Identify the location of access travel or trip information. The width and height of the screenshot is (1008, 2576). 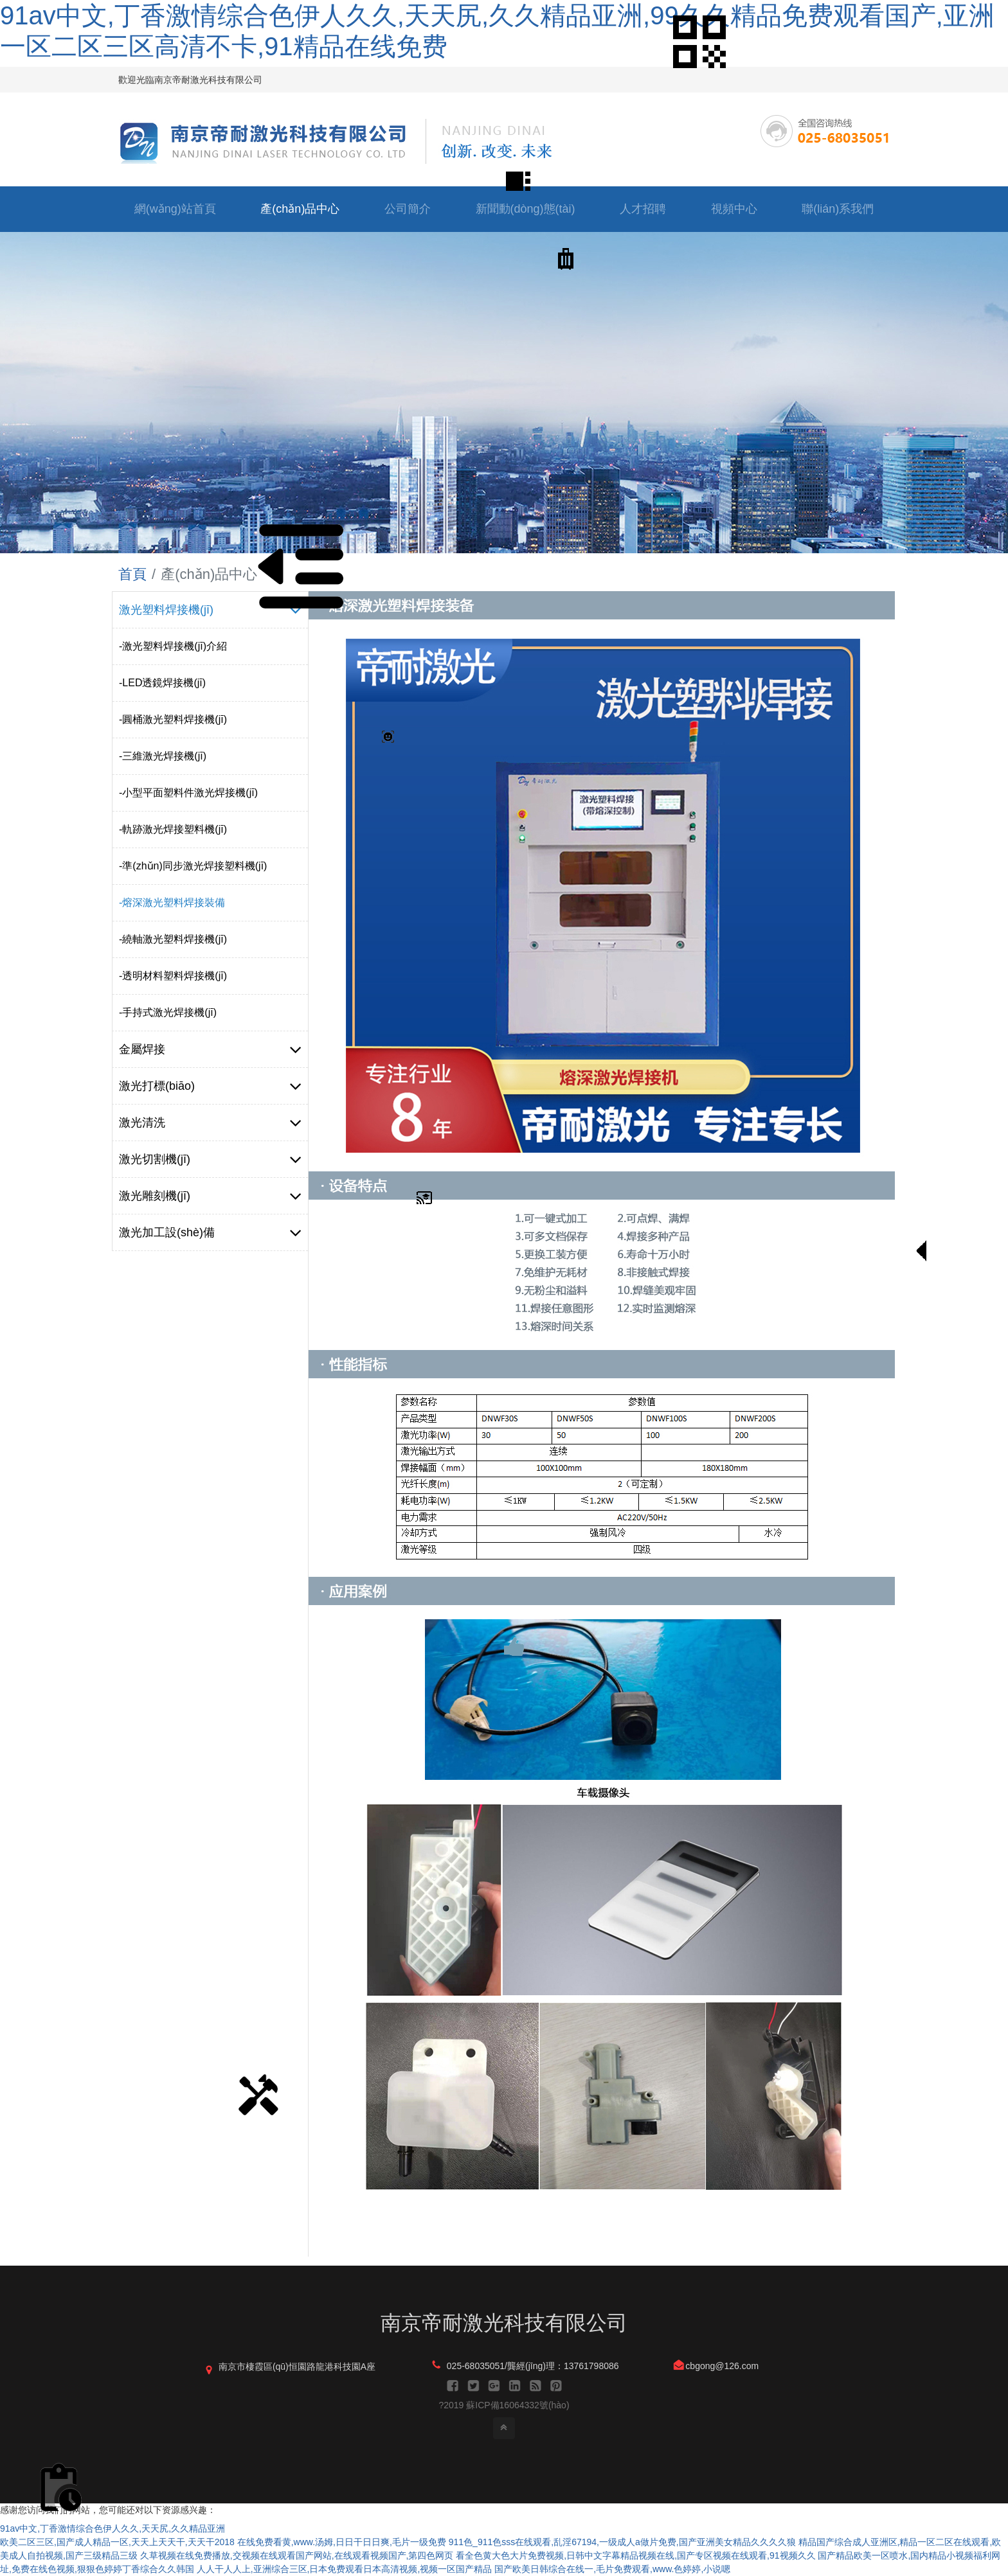
(566, 259).